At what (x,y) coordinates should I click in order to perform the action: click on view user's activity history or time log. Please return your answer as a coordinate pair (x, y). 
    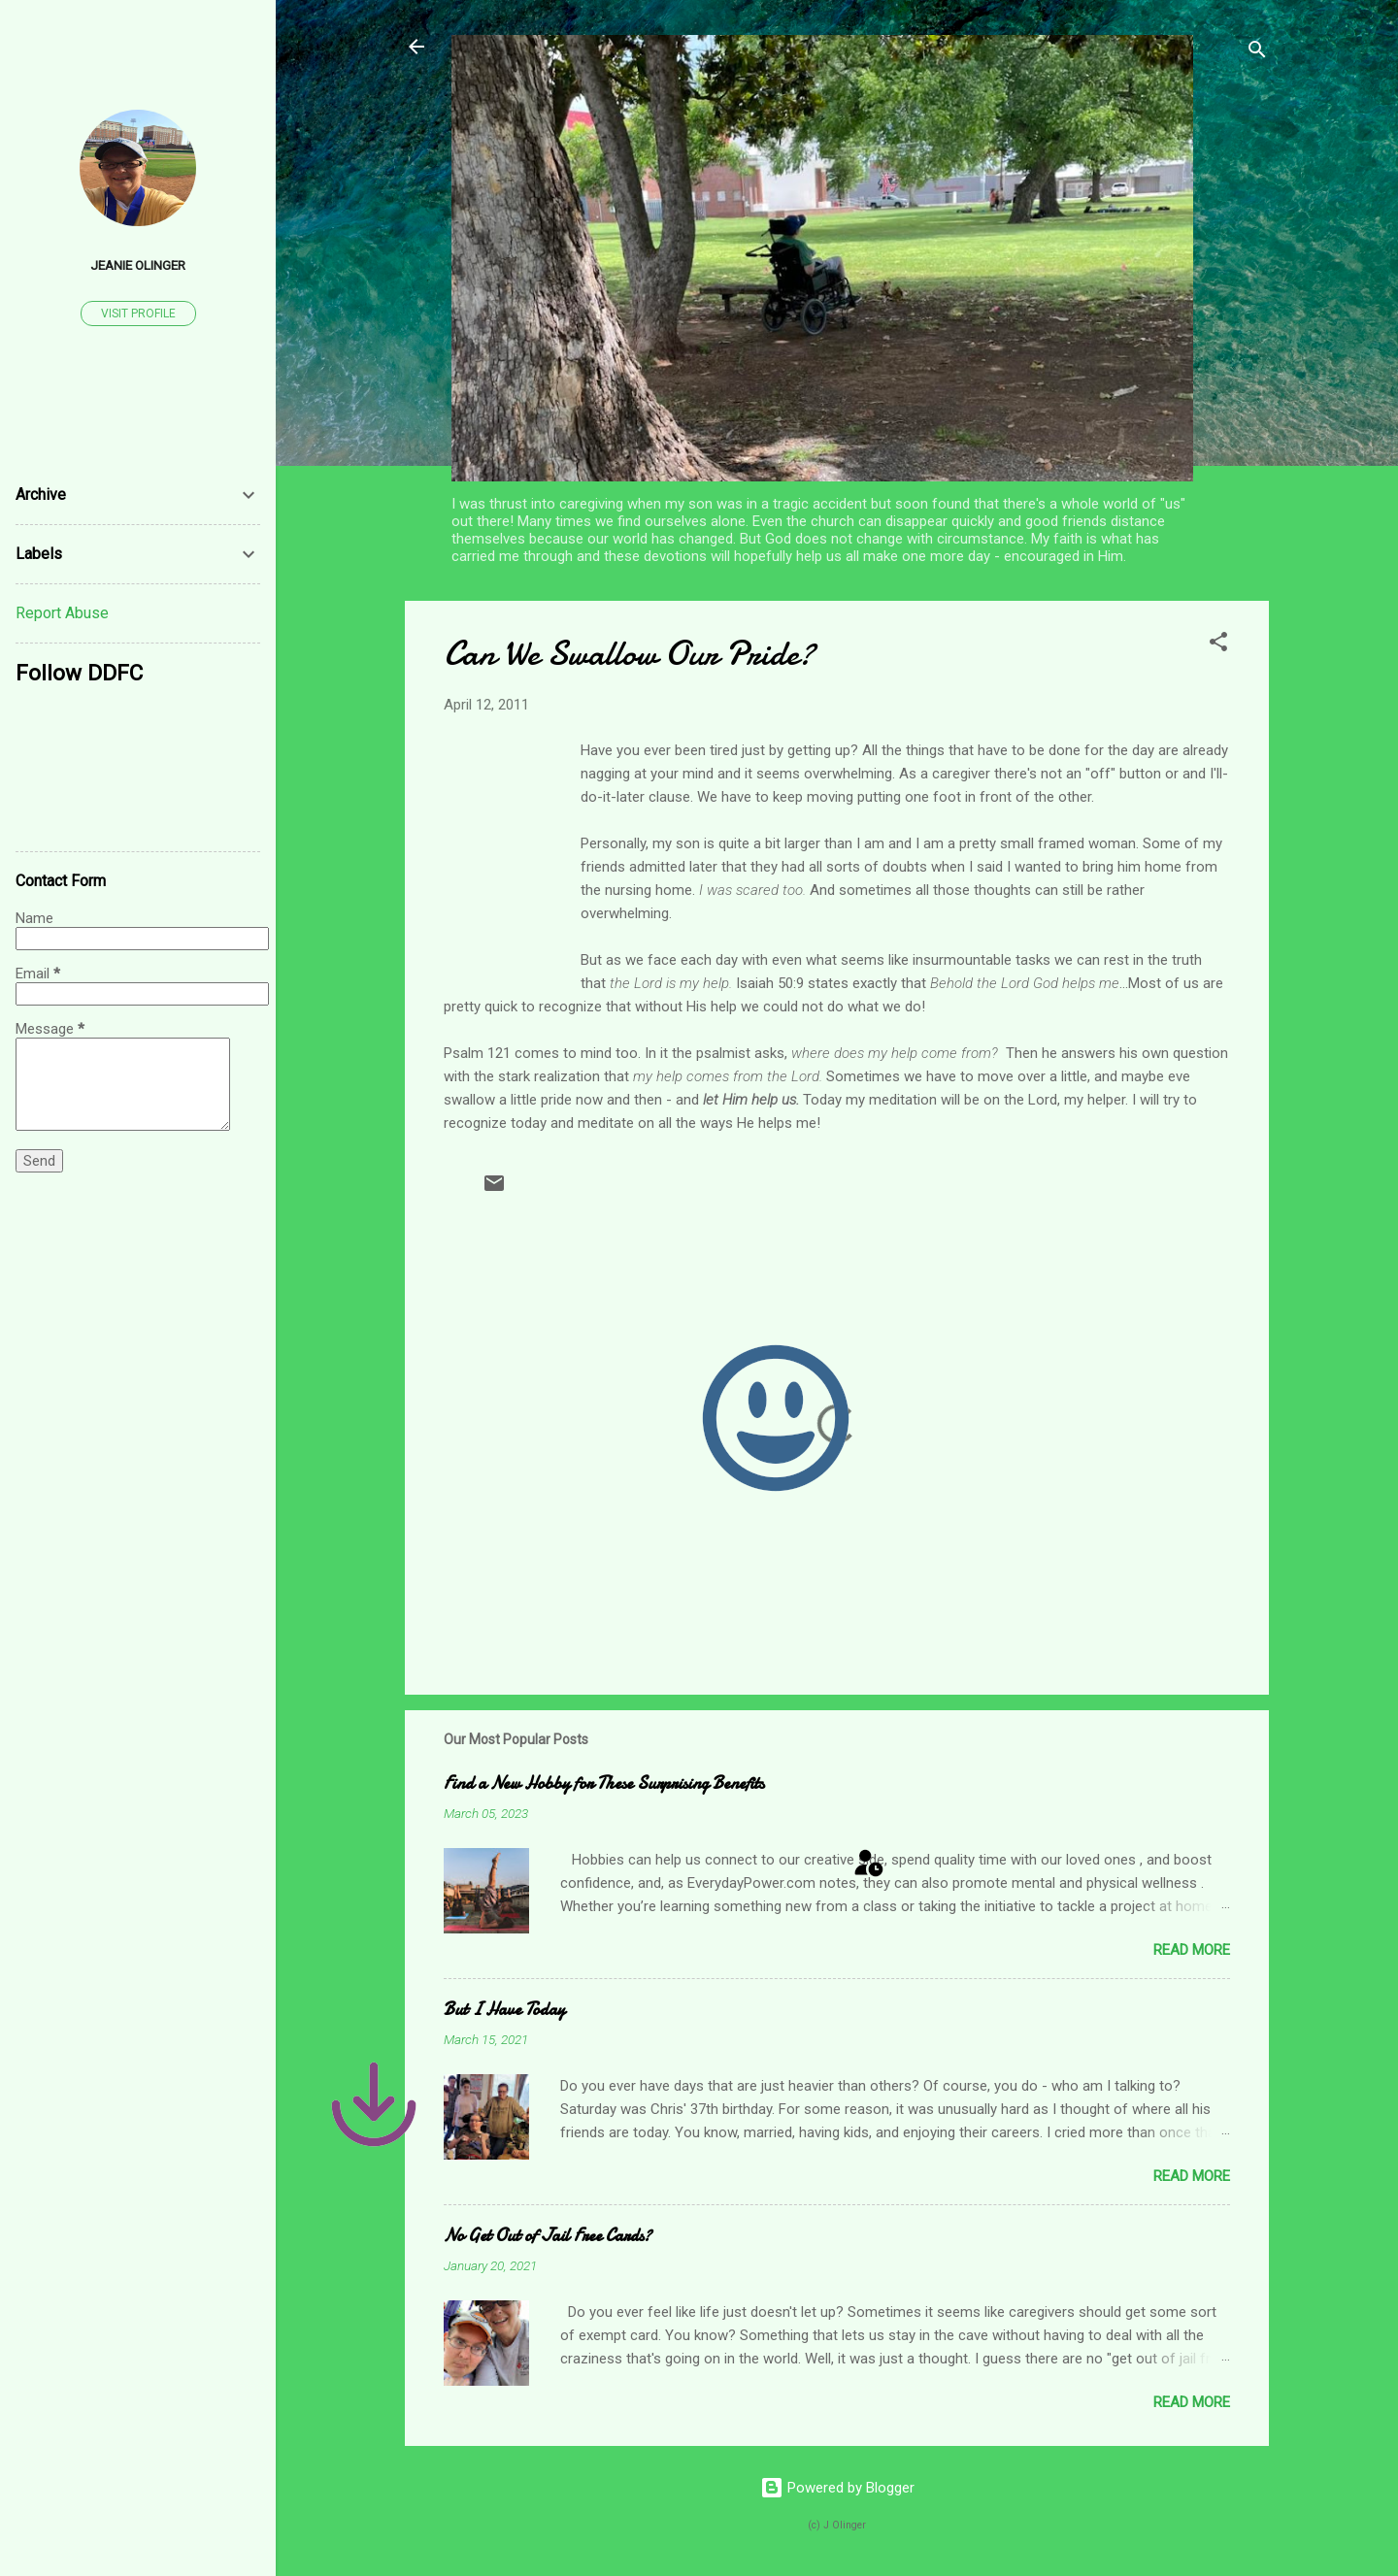
    Looking at the image, I should click on (868, 1862).